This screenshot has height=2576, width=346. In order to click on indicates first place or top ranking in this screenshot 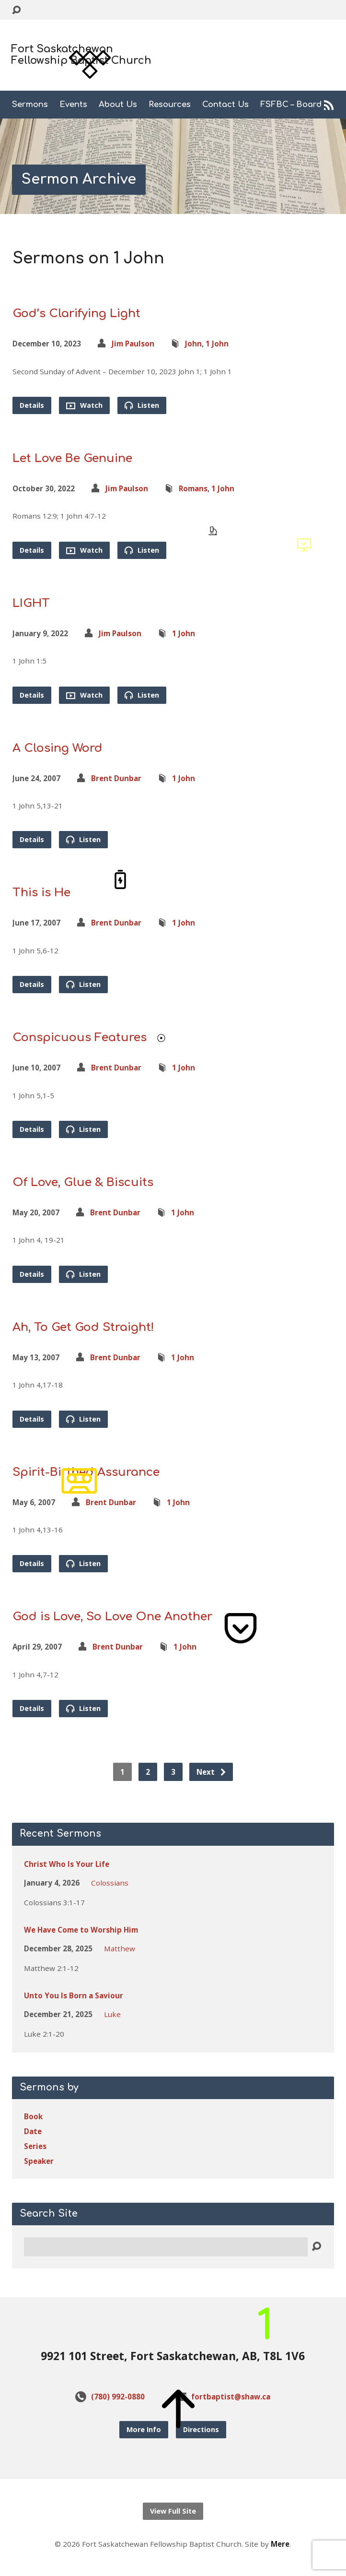, I will do `click(265, 2323)`.